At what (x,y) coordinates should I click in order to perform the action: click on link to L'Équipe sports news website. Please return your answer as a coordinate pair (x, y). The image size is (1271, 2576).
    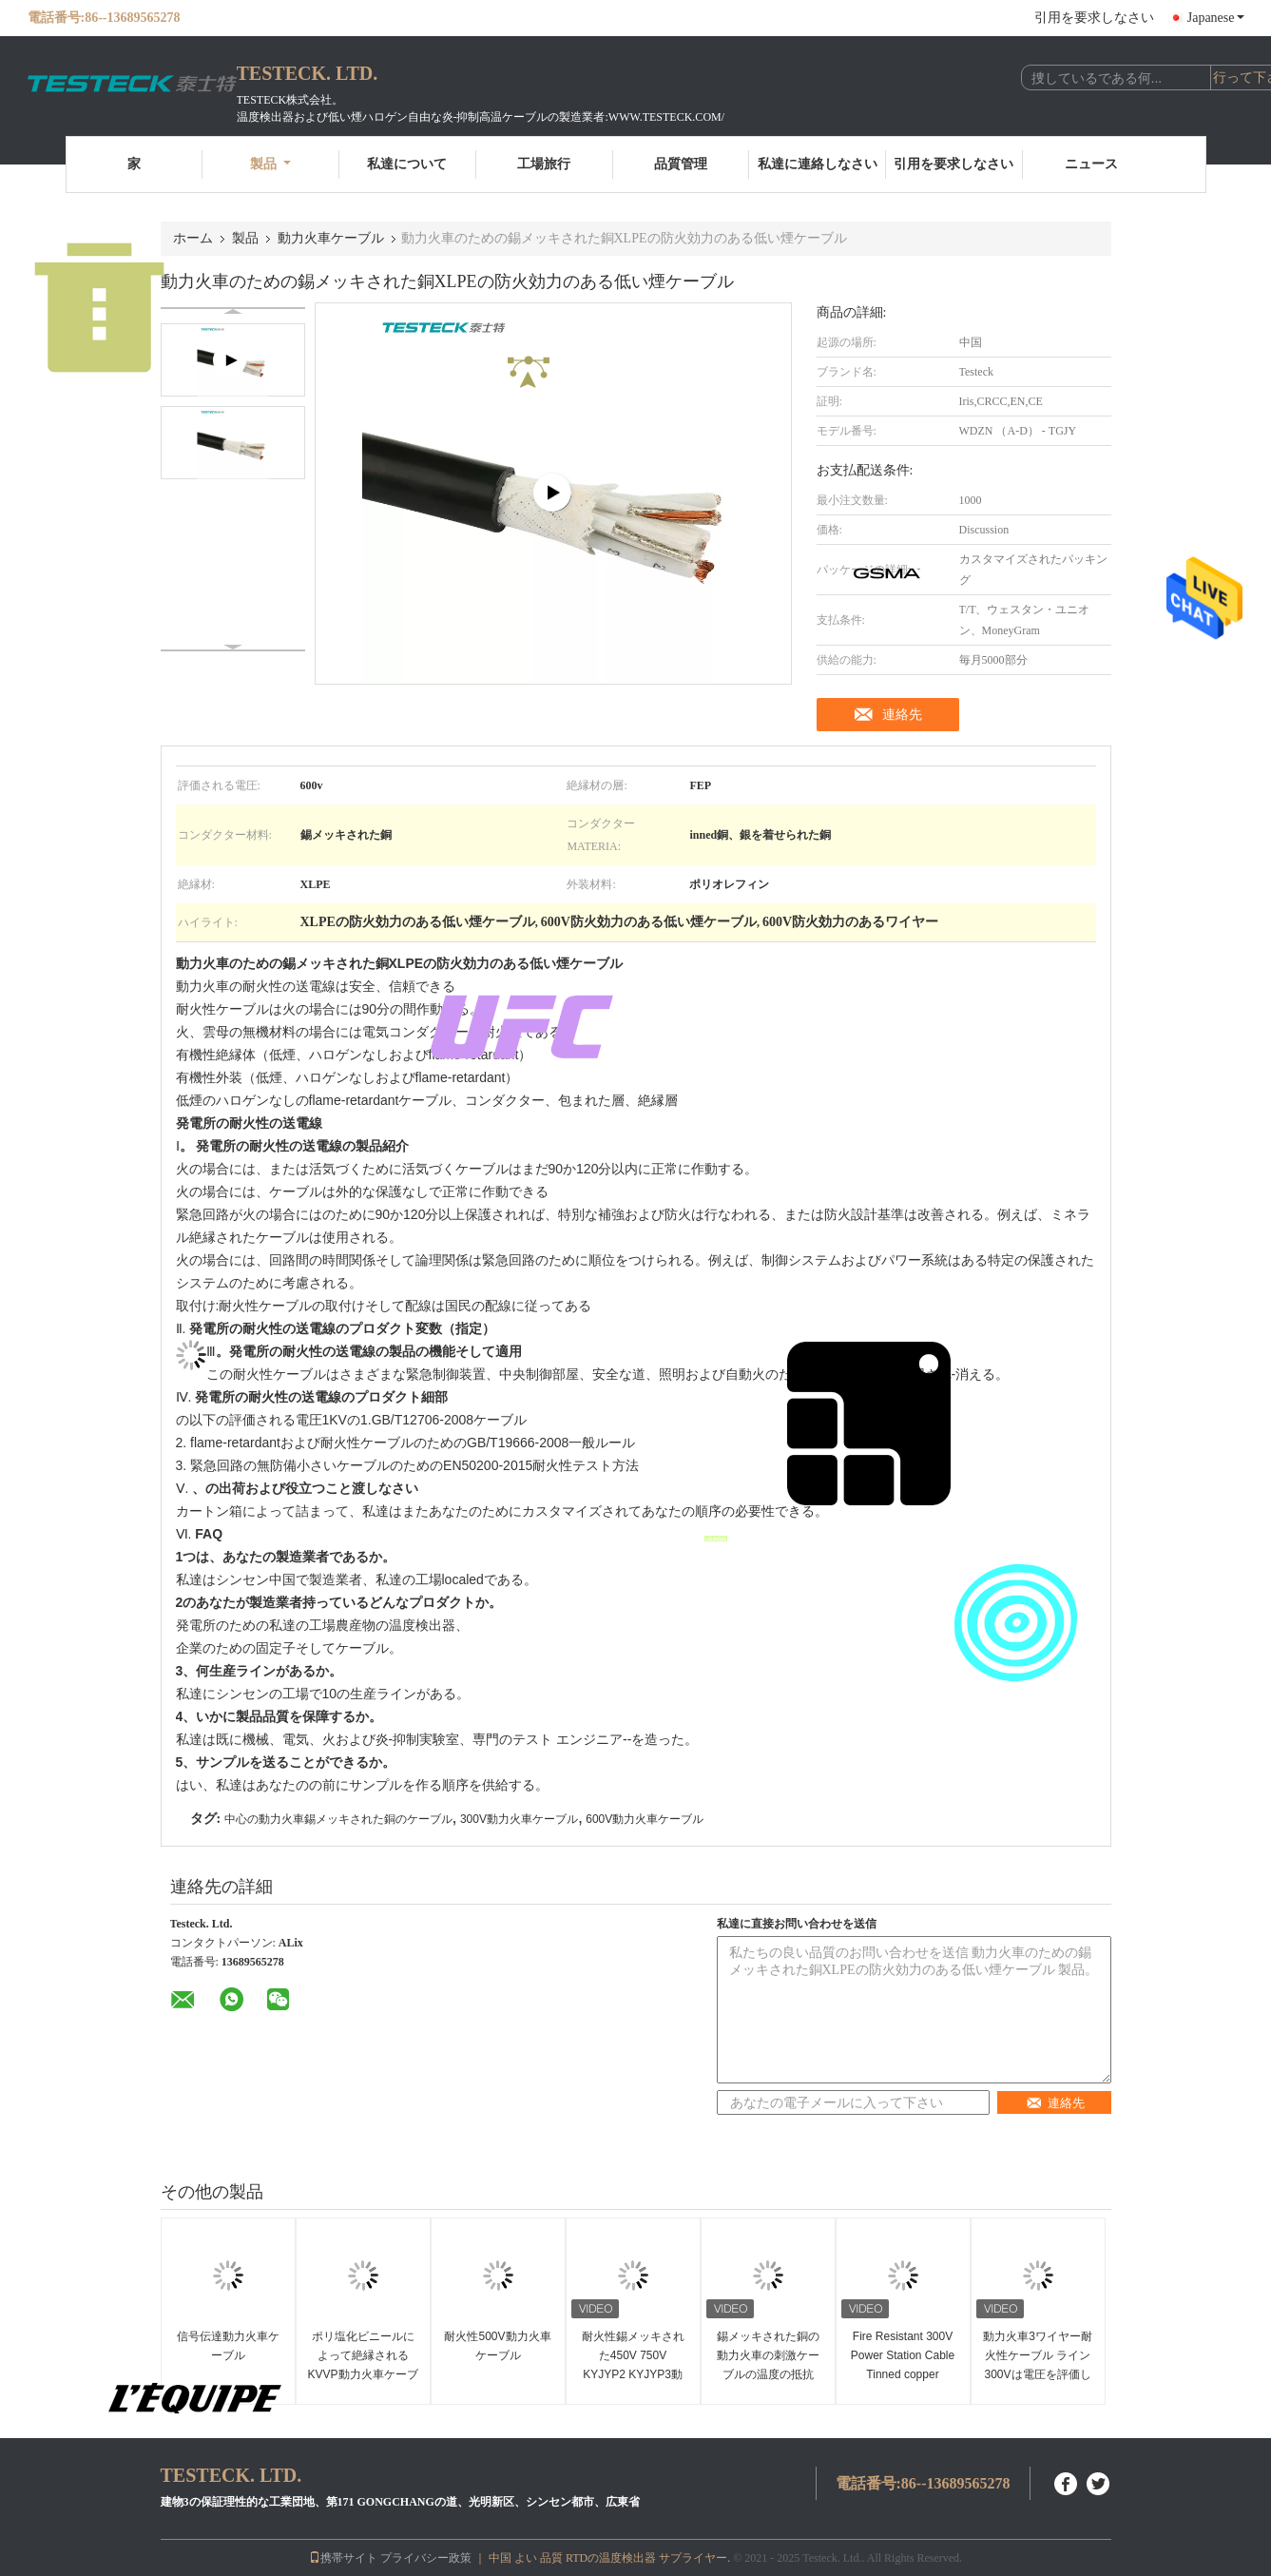
    Looking at the image, I should click on (195, 2398).